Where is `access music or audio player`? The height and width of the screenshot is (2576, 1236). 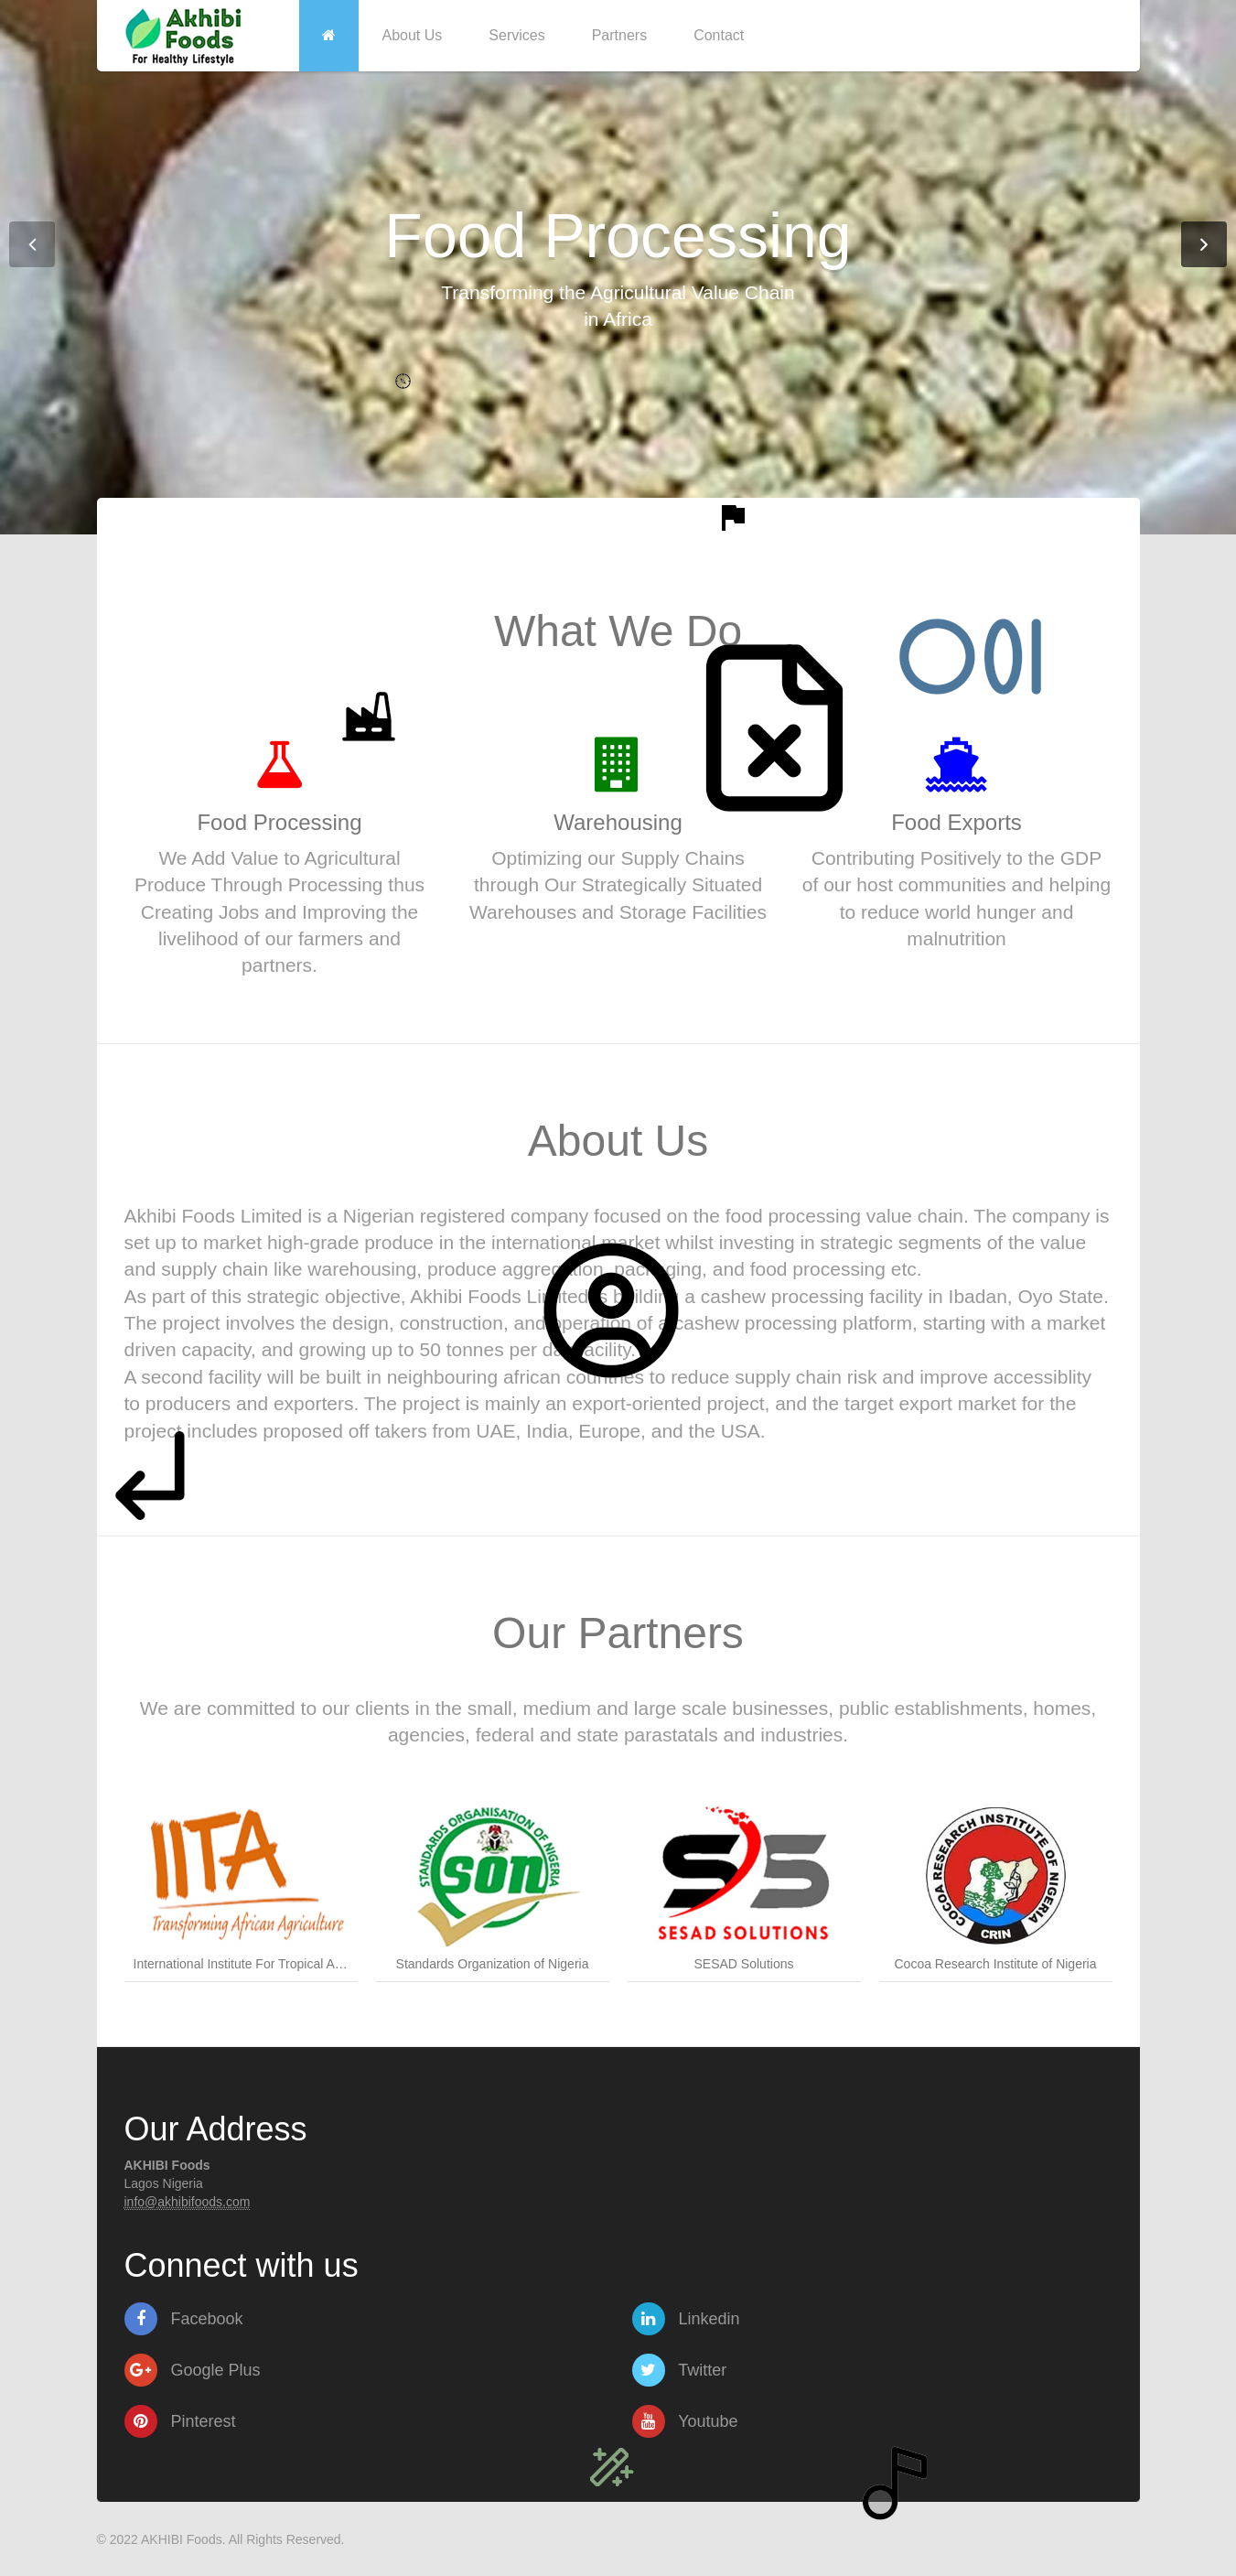
access music or audio player is located at coordinates (895, 2482).